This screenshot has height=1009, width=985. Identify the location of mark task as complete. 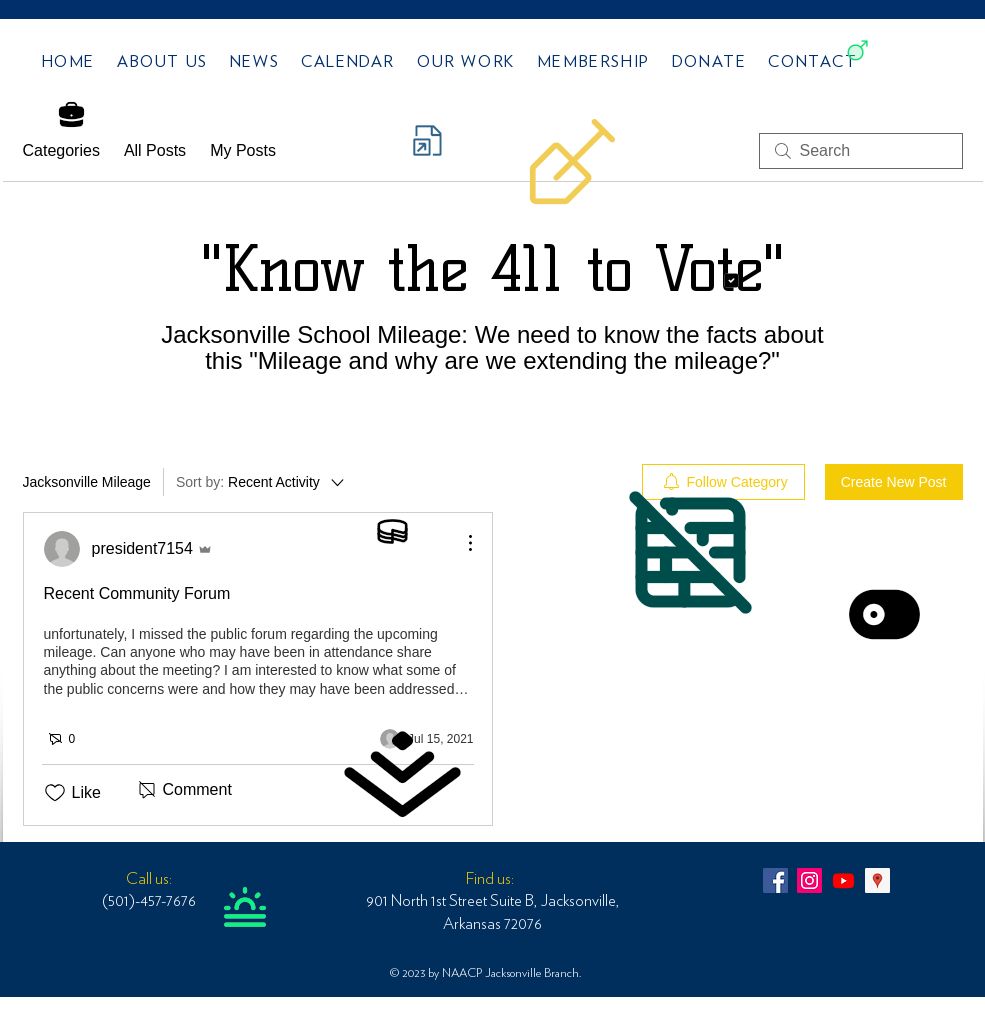
(731, 280).